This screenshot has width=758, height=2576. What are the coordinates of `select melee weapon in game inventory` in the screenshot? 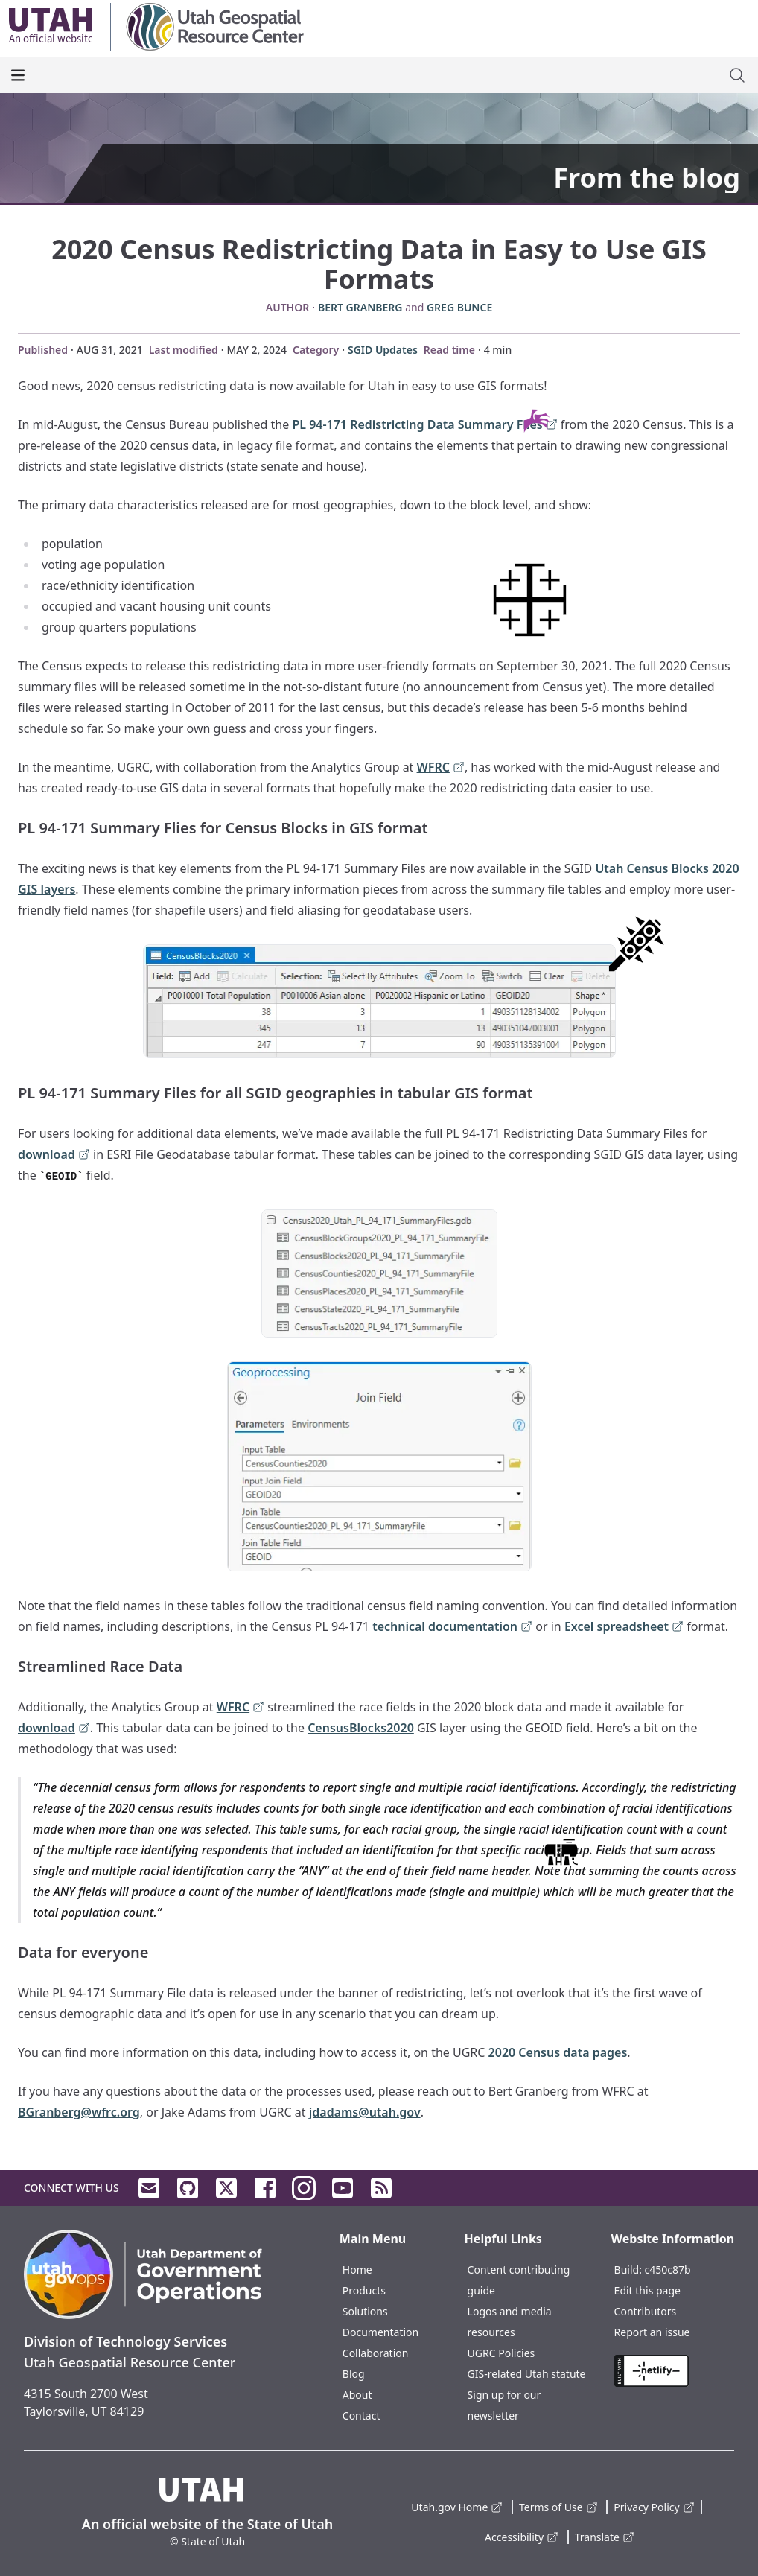 It's located at (636, 944).